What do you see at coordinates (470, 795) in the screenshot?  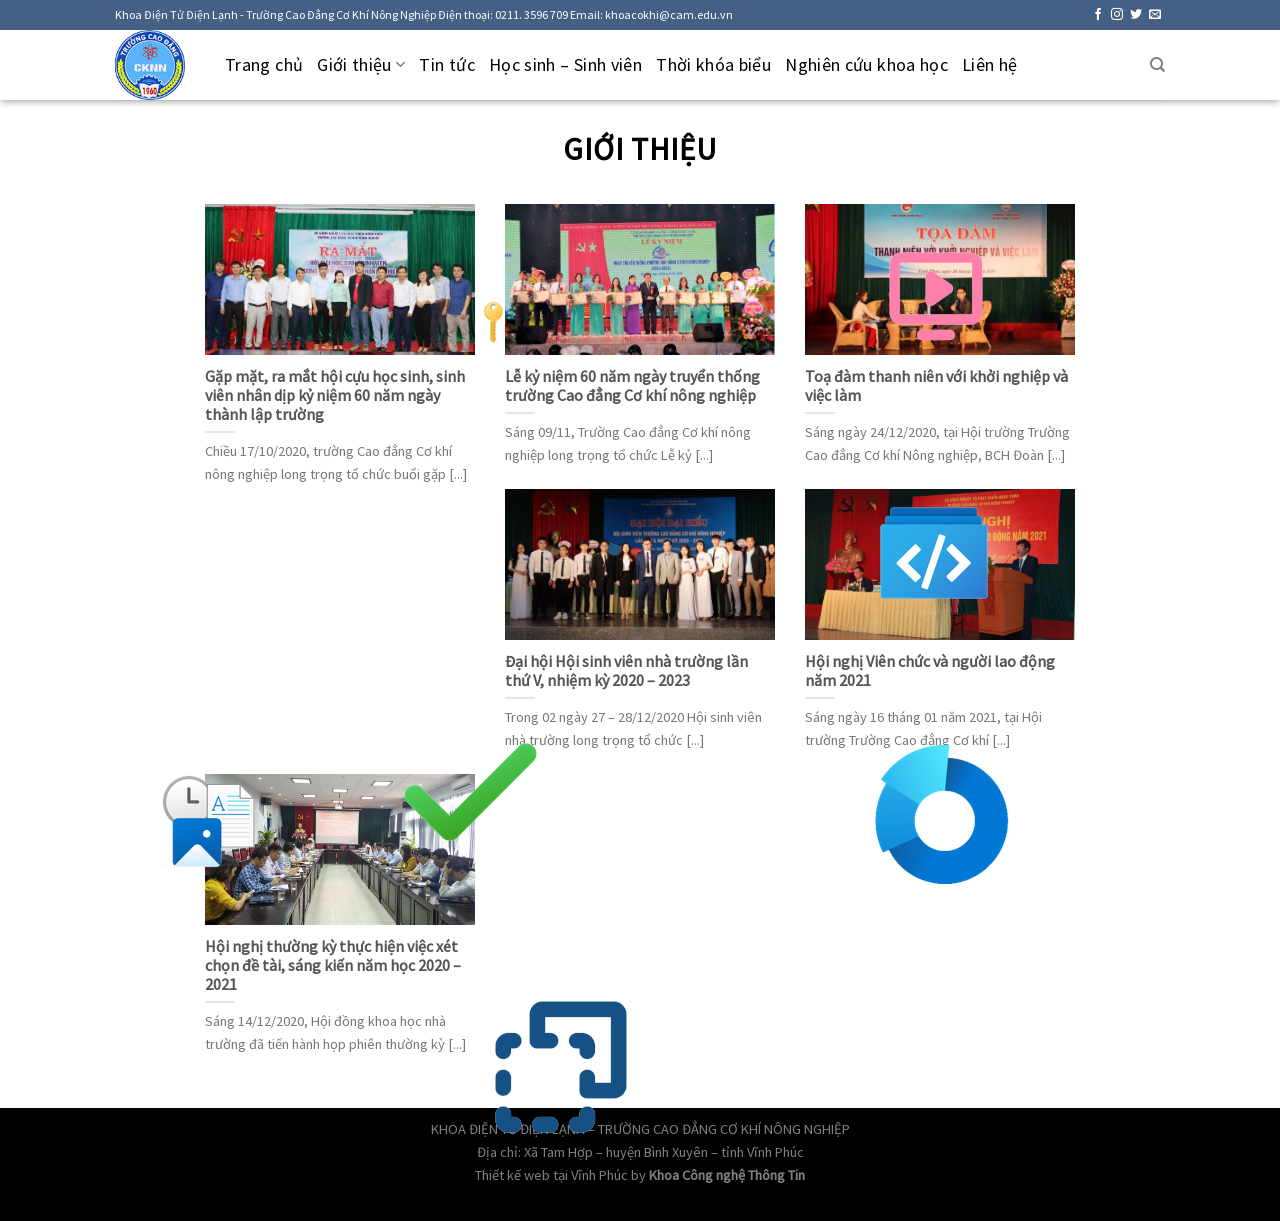 I see `indicates task or action completed successfully` at bounding box center [470, 795].